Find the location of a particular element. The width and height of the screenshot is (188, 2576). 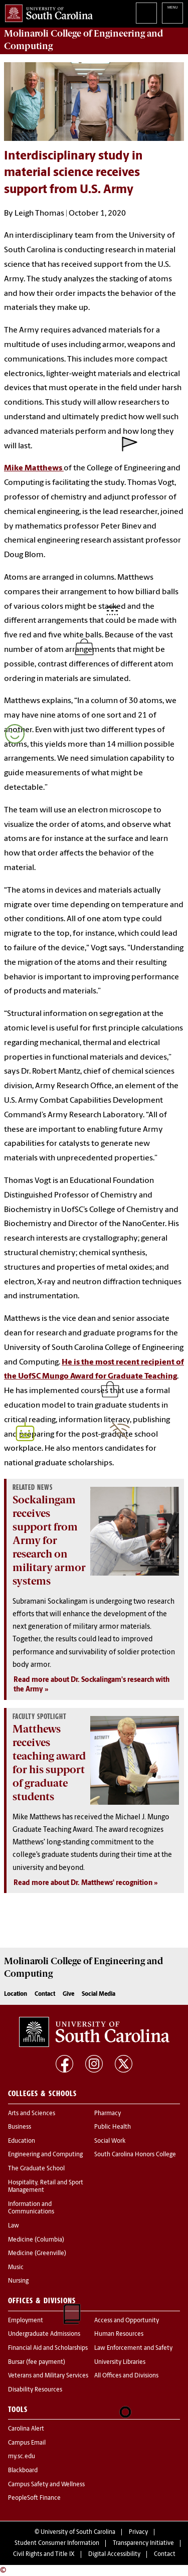

view your shopping bag is located at coordinates (84, 648).